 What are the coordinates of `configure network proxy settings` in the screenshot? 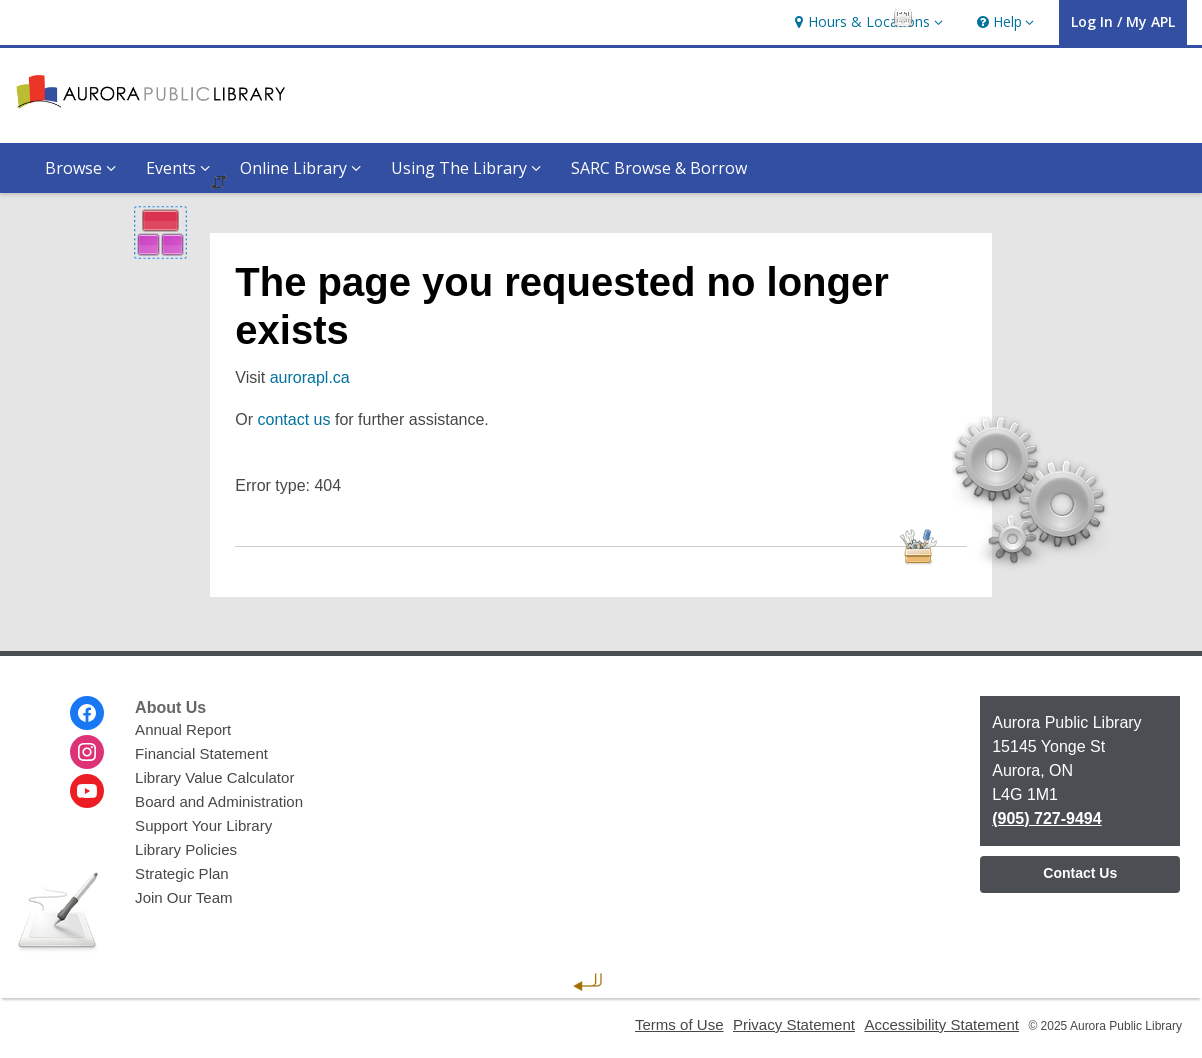 It's located at (219, 182).